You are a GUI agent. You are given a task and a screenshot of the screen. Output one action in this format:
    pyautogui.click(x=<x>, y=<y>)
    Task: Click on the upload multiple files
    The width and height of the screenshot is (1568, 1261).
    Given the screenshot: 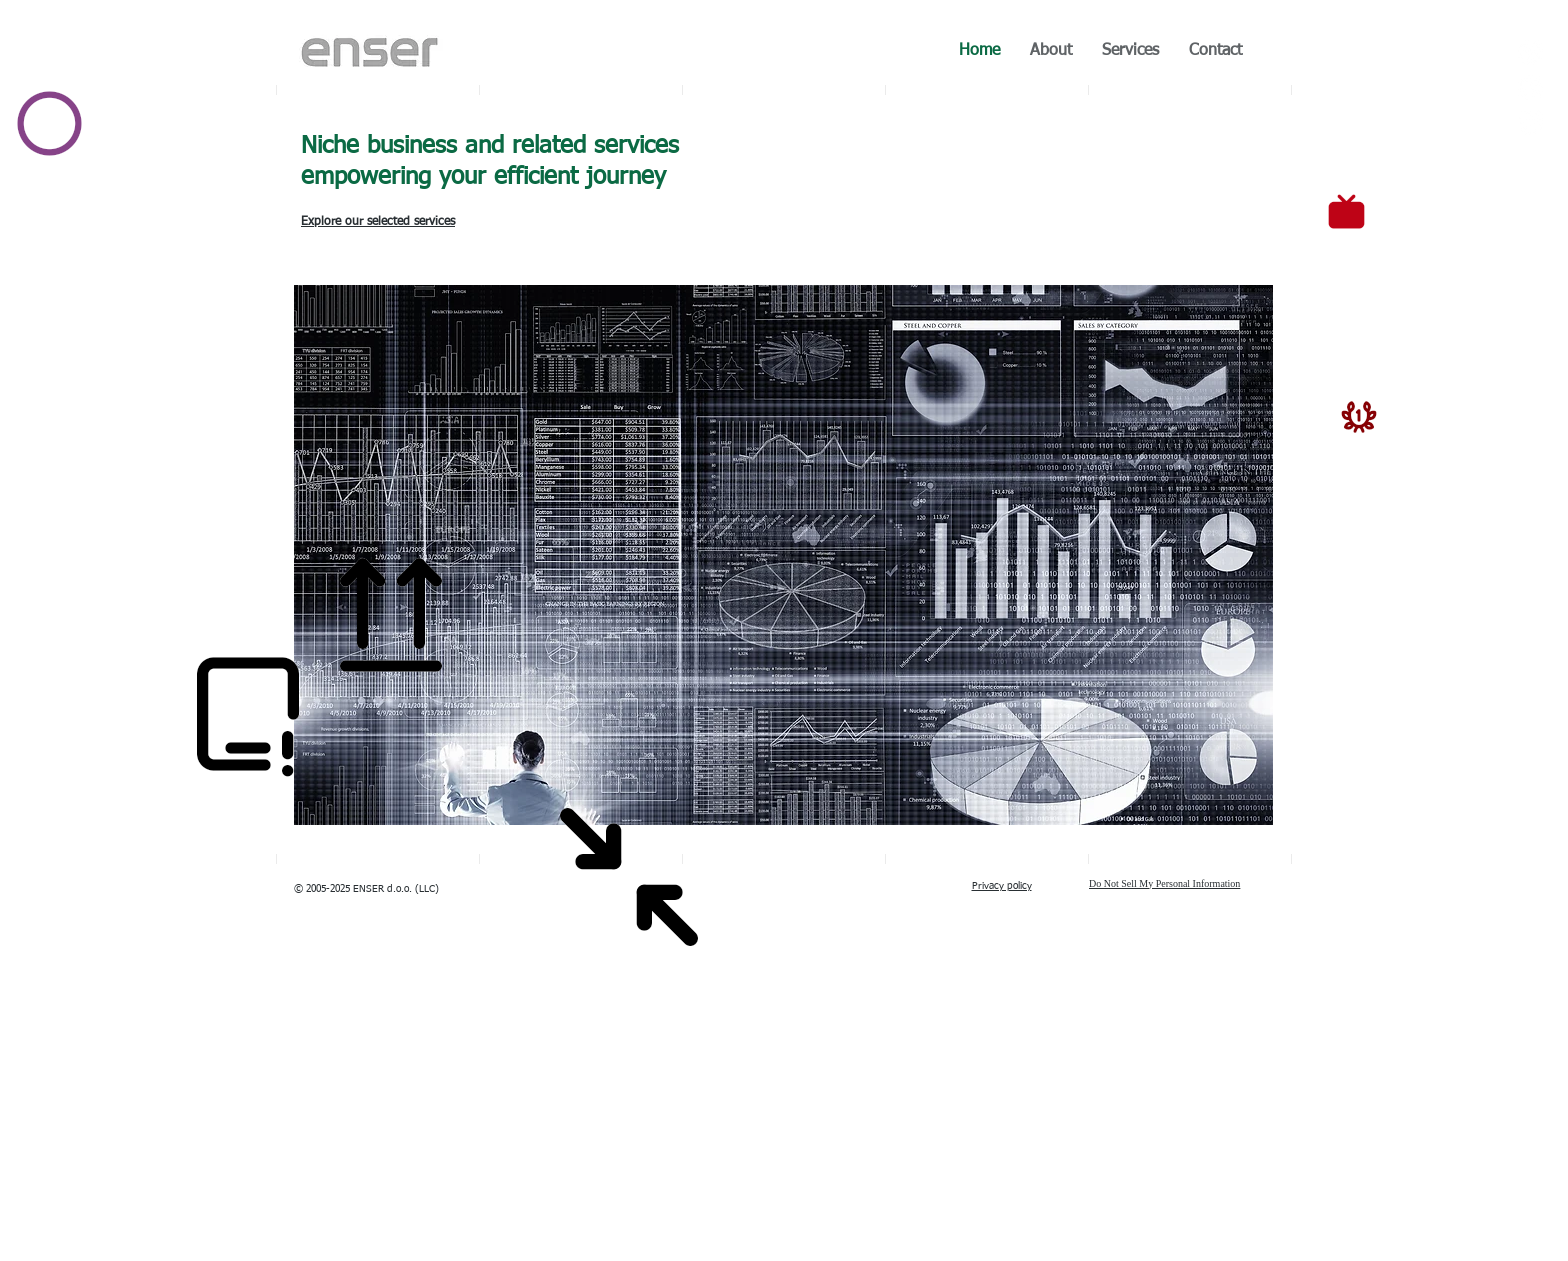 What is the action you would take?
    pyautogui.click(x=391, y=615)
    